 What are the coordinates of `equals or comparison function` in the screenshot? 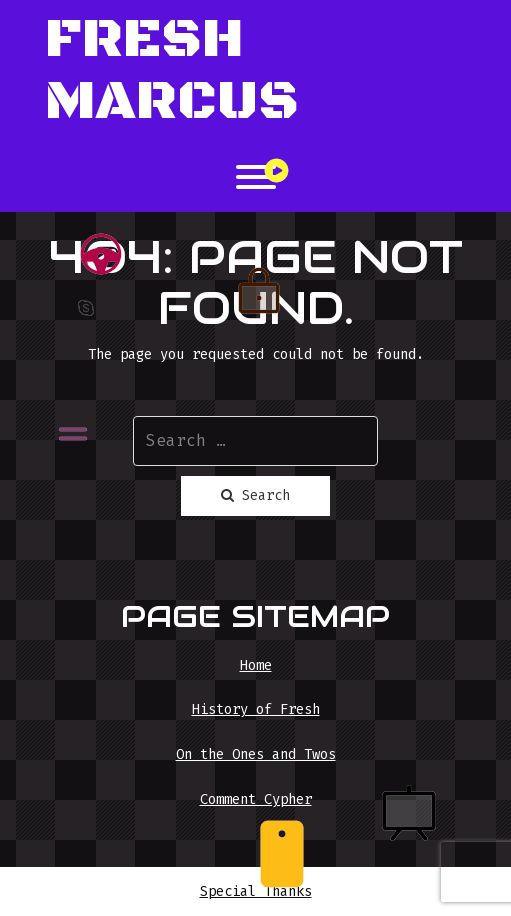 It's located at (73, 434).